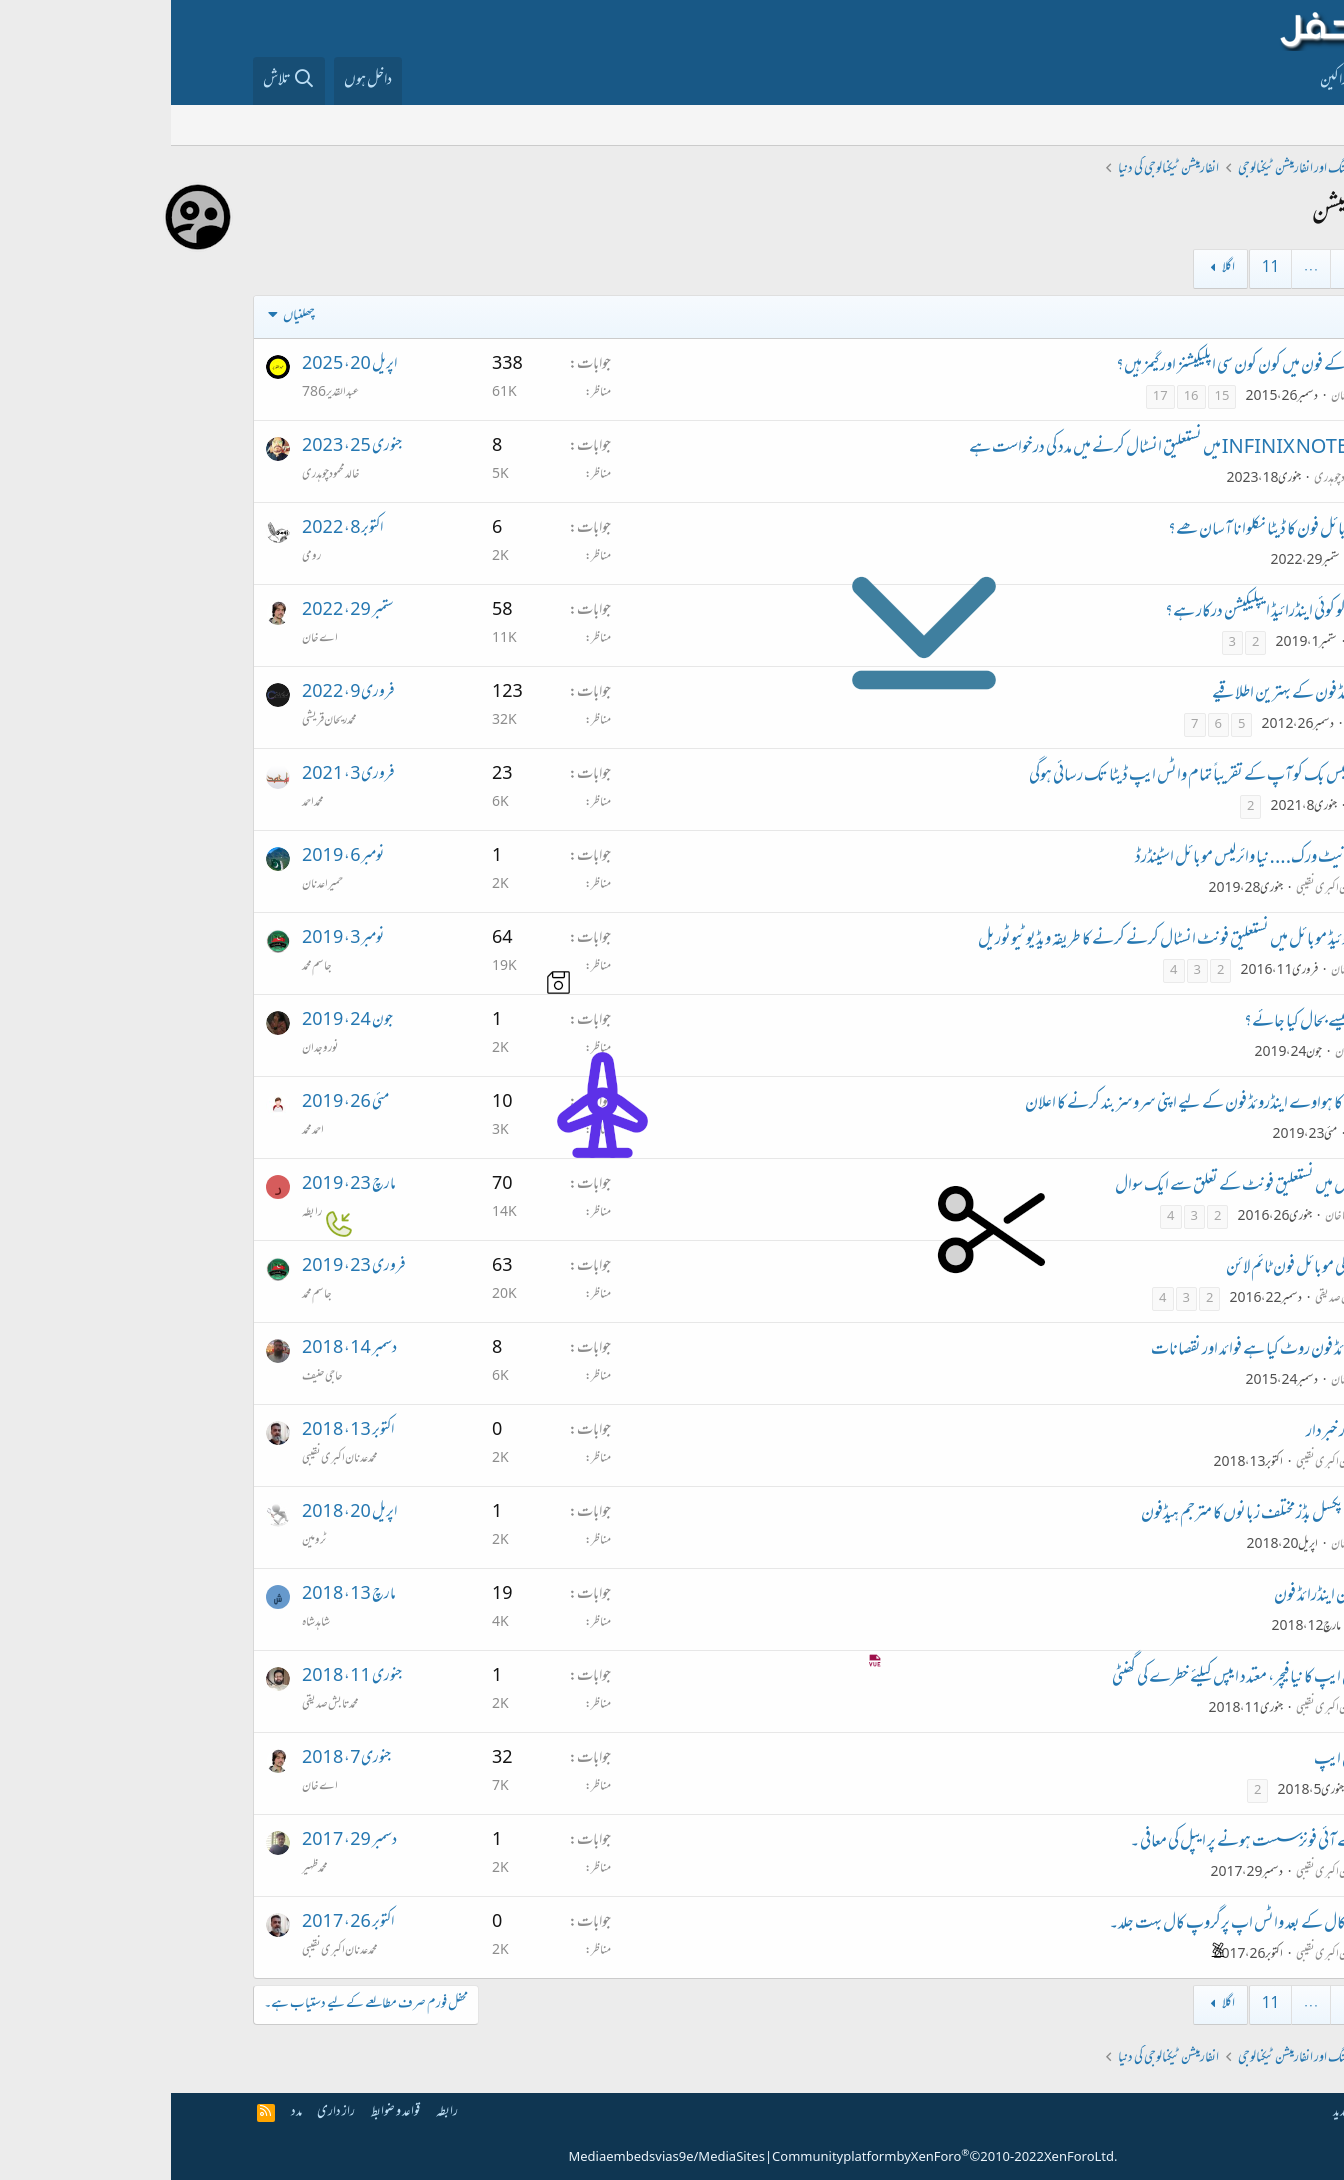 This screenshot has height=2180, width=1344. I want to click on view supervised or child accounts, so click(198, 217).